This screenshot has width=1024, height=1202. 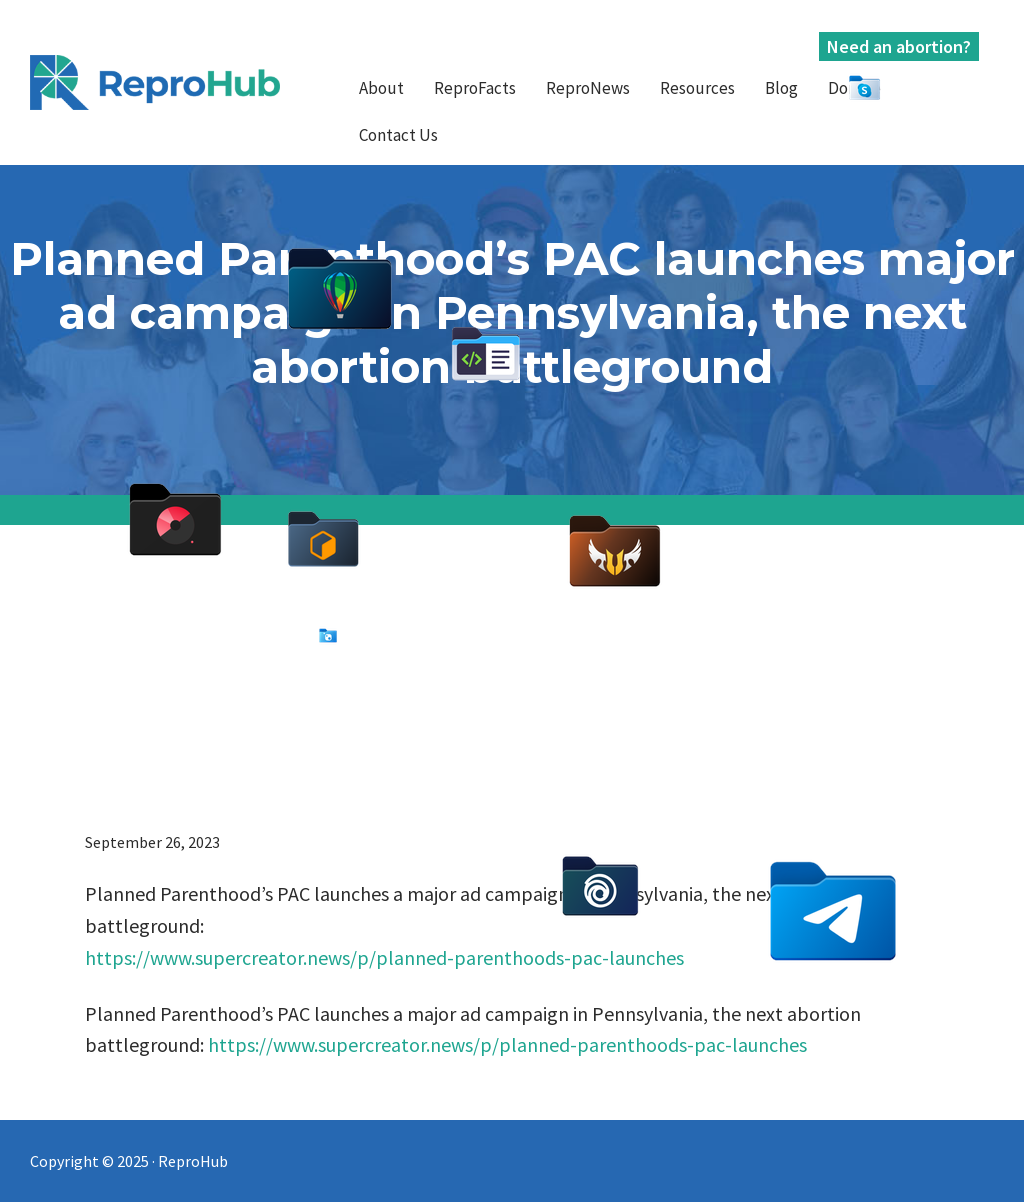 What do you see at coordinates (485, 355) in the screenshot?
I see `open folder containing programming files` at bounding box center [485, 355].